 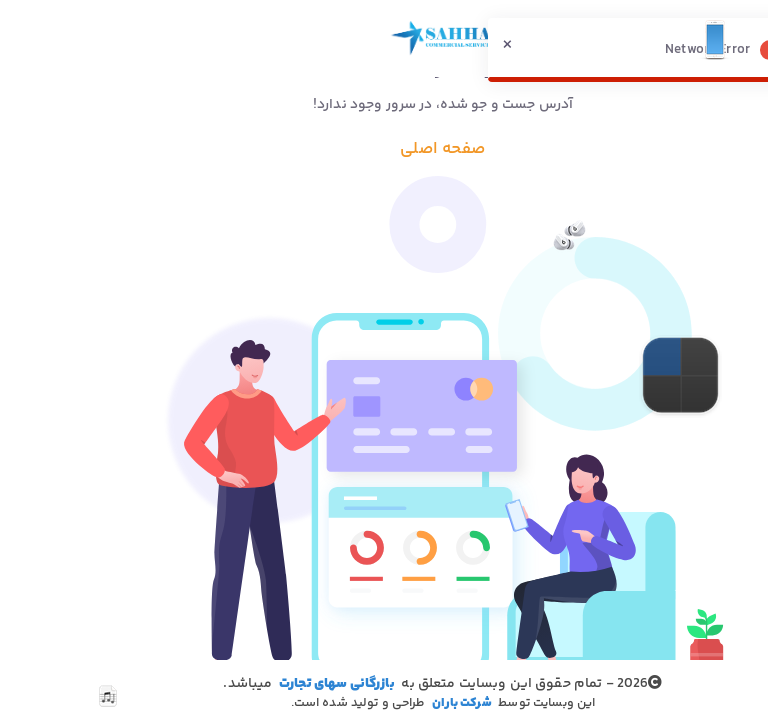 I want to click on connect beats wireless earbuds via bluetooth, so click(x=569, y=235).